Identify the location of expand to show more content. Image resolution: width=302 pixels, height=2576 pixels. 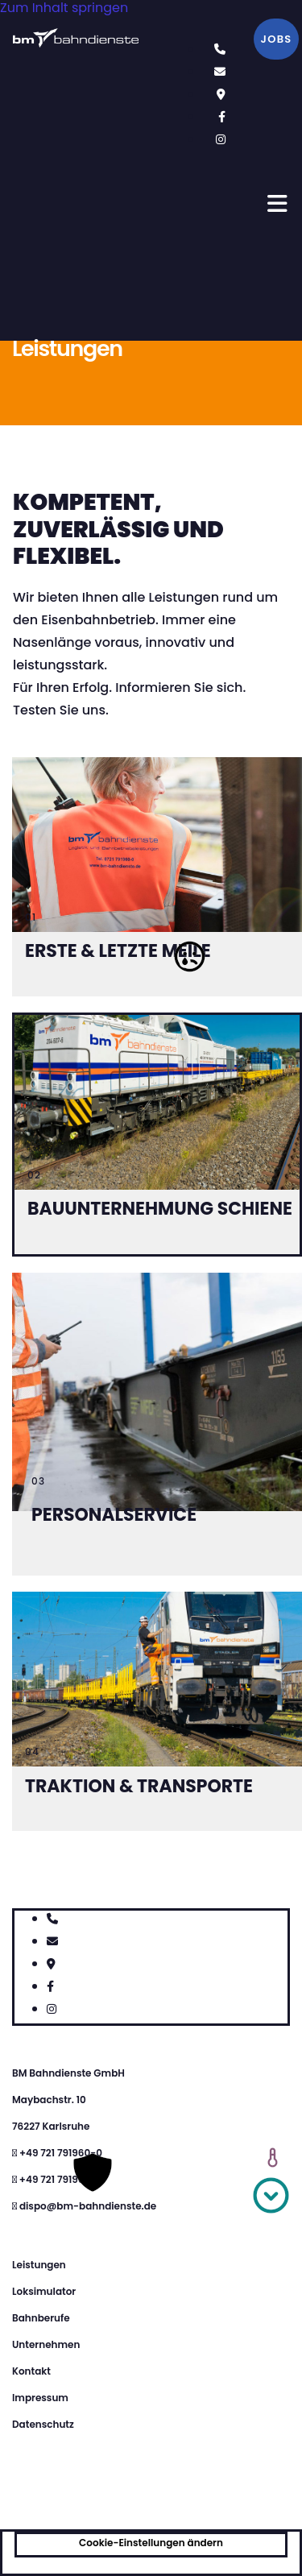
(271, 2195).